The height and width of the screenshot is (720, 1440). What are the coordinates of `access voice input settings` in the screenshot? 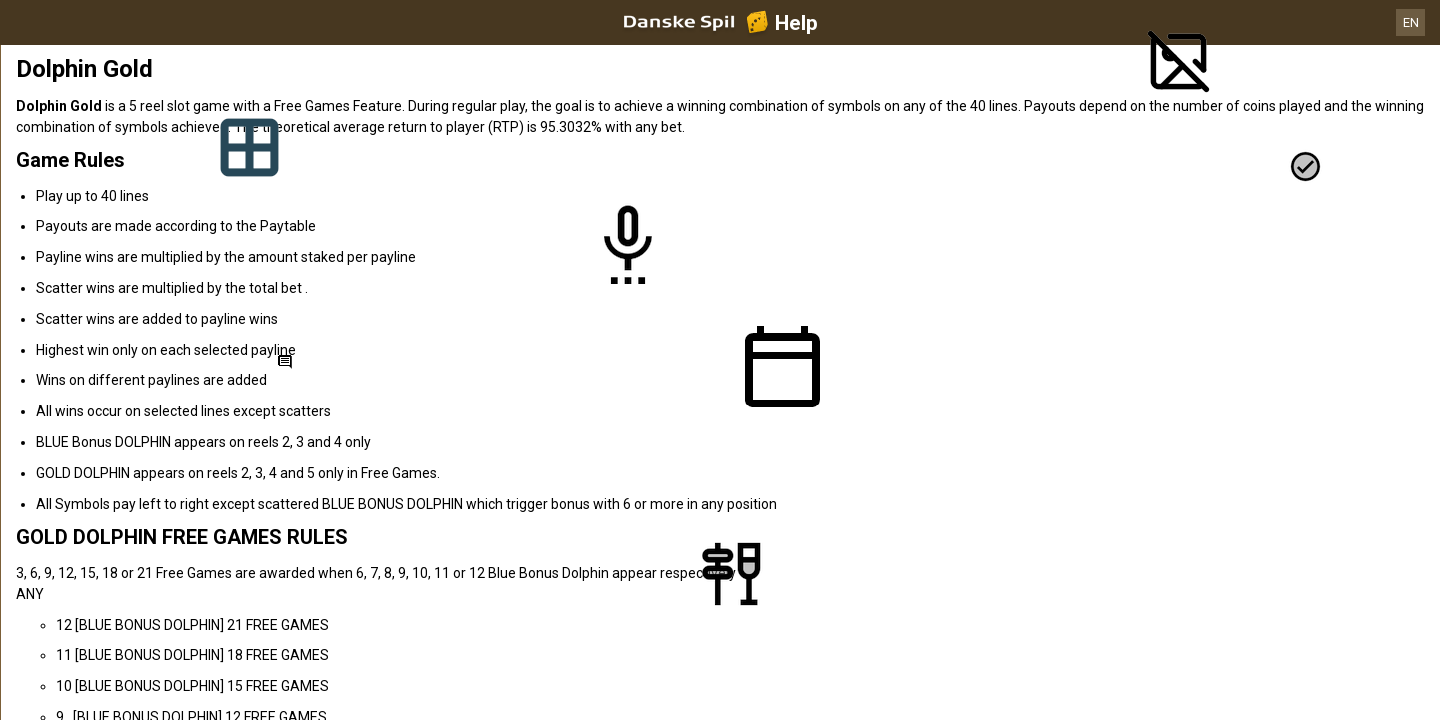 It's located at (628, 243).